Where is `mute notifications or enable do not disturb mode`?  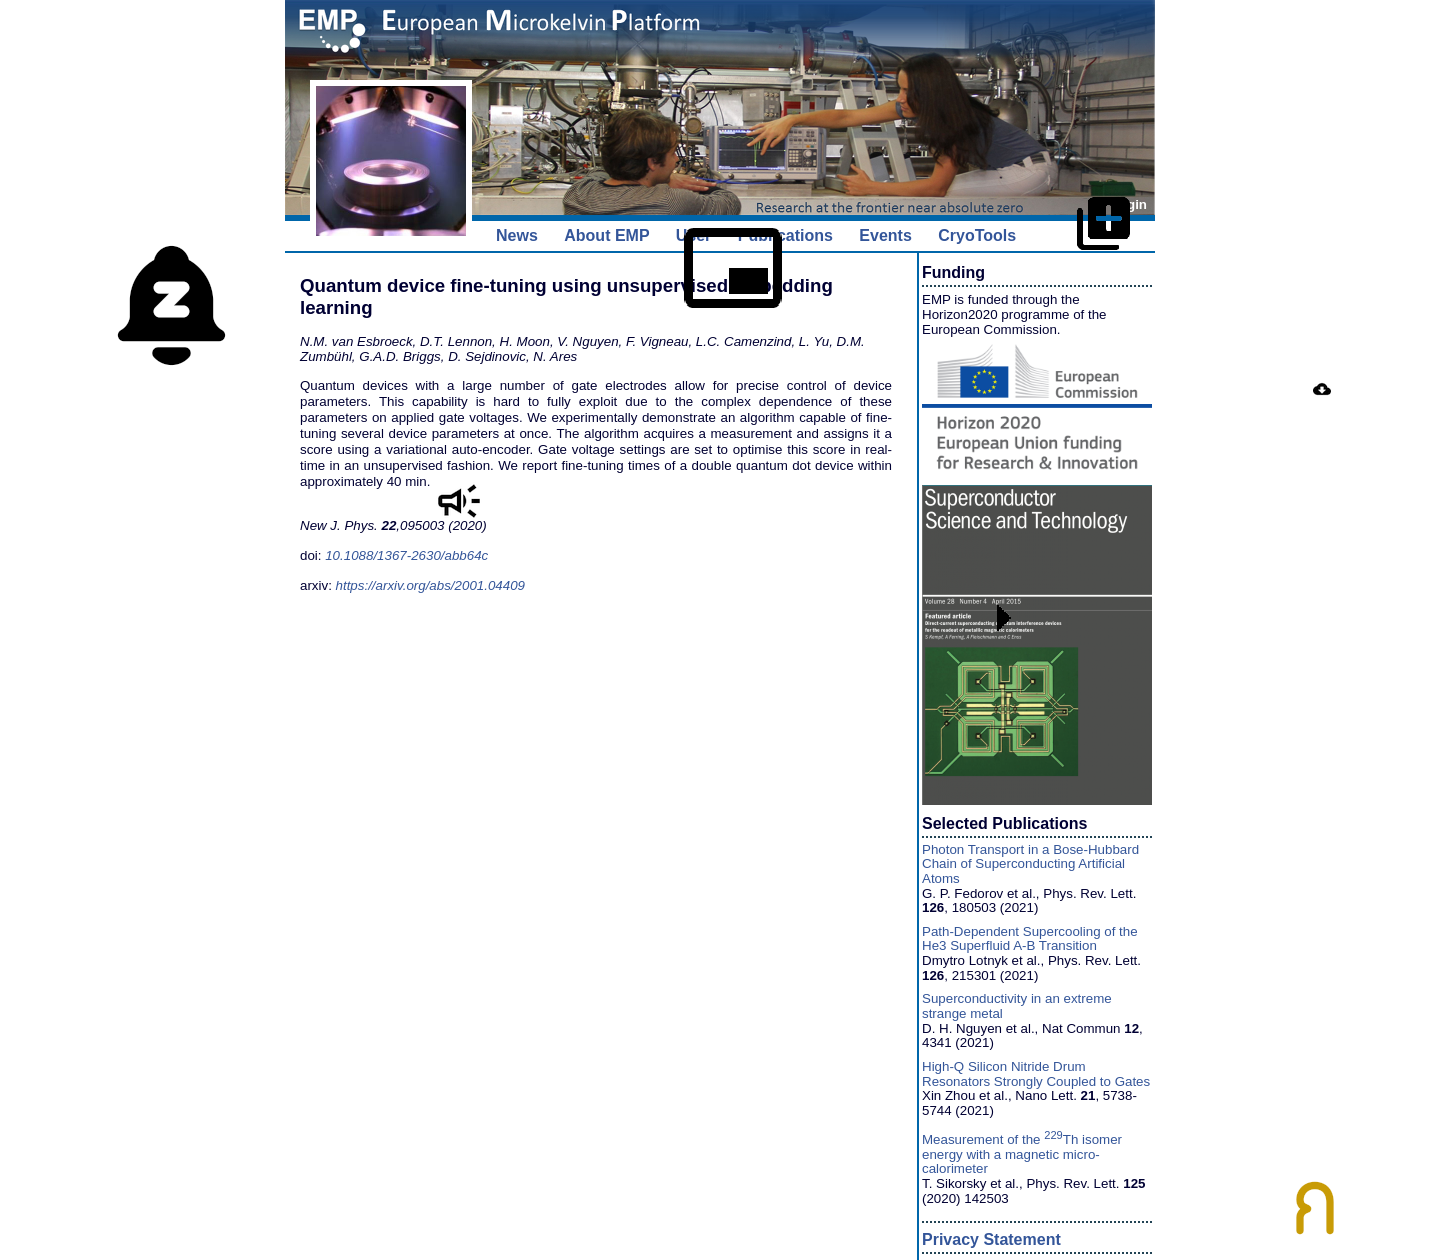 mute notifications or enable do not disturb mode is located at coordinates (171, 305).